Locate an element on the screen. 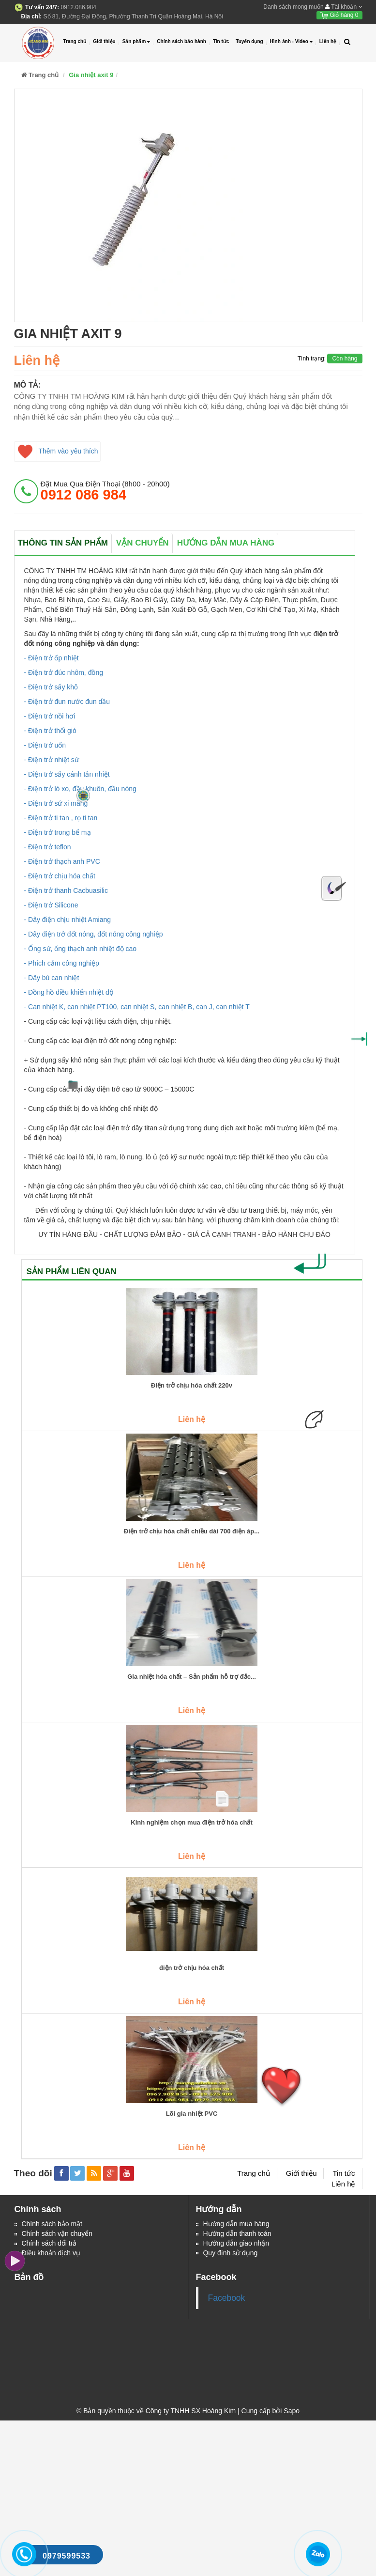  indicates video content or media files is located at coordinates (15, 2261).